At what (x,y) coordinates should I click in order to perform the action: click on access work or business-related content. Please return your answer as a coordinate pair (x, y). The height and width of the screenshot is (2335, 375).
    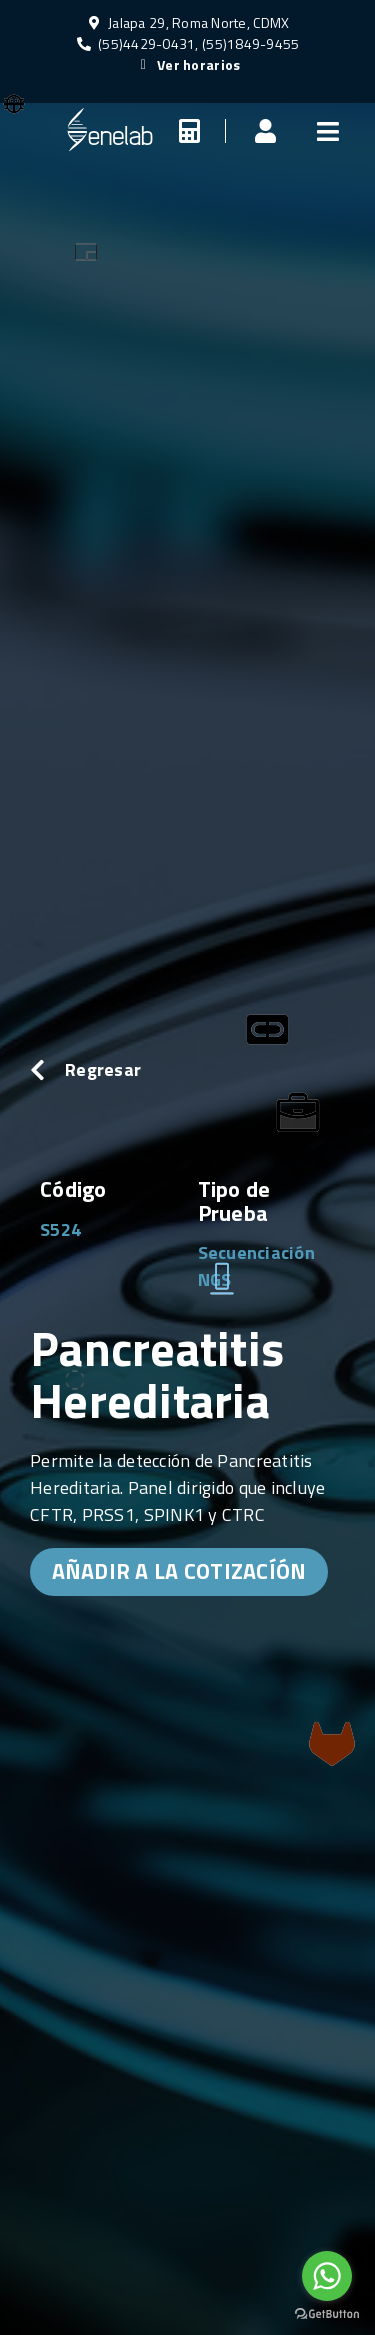
    Looking at the image, I should click on (298, 1114).